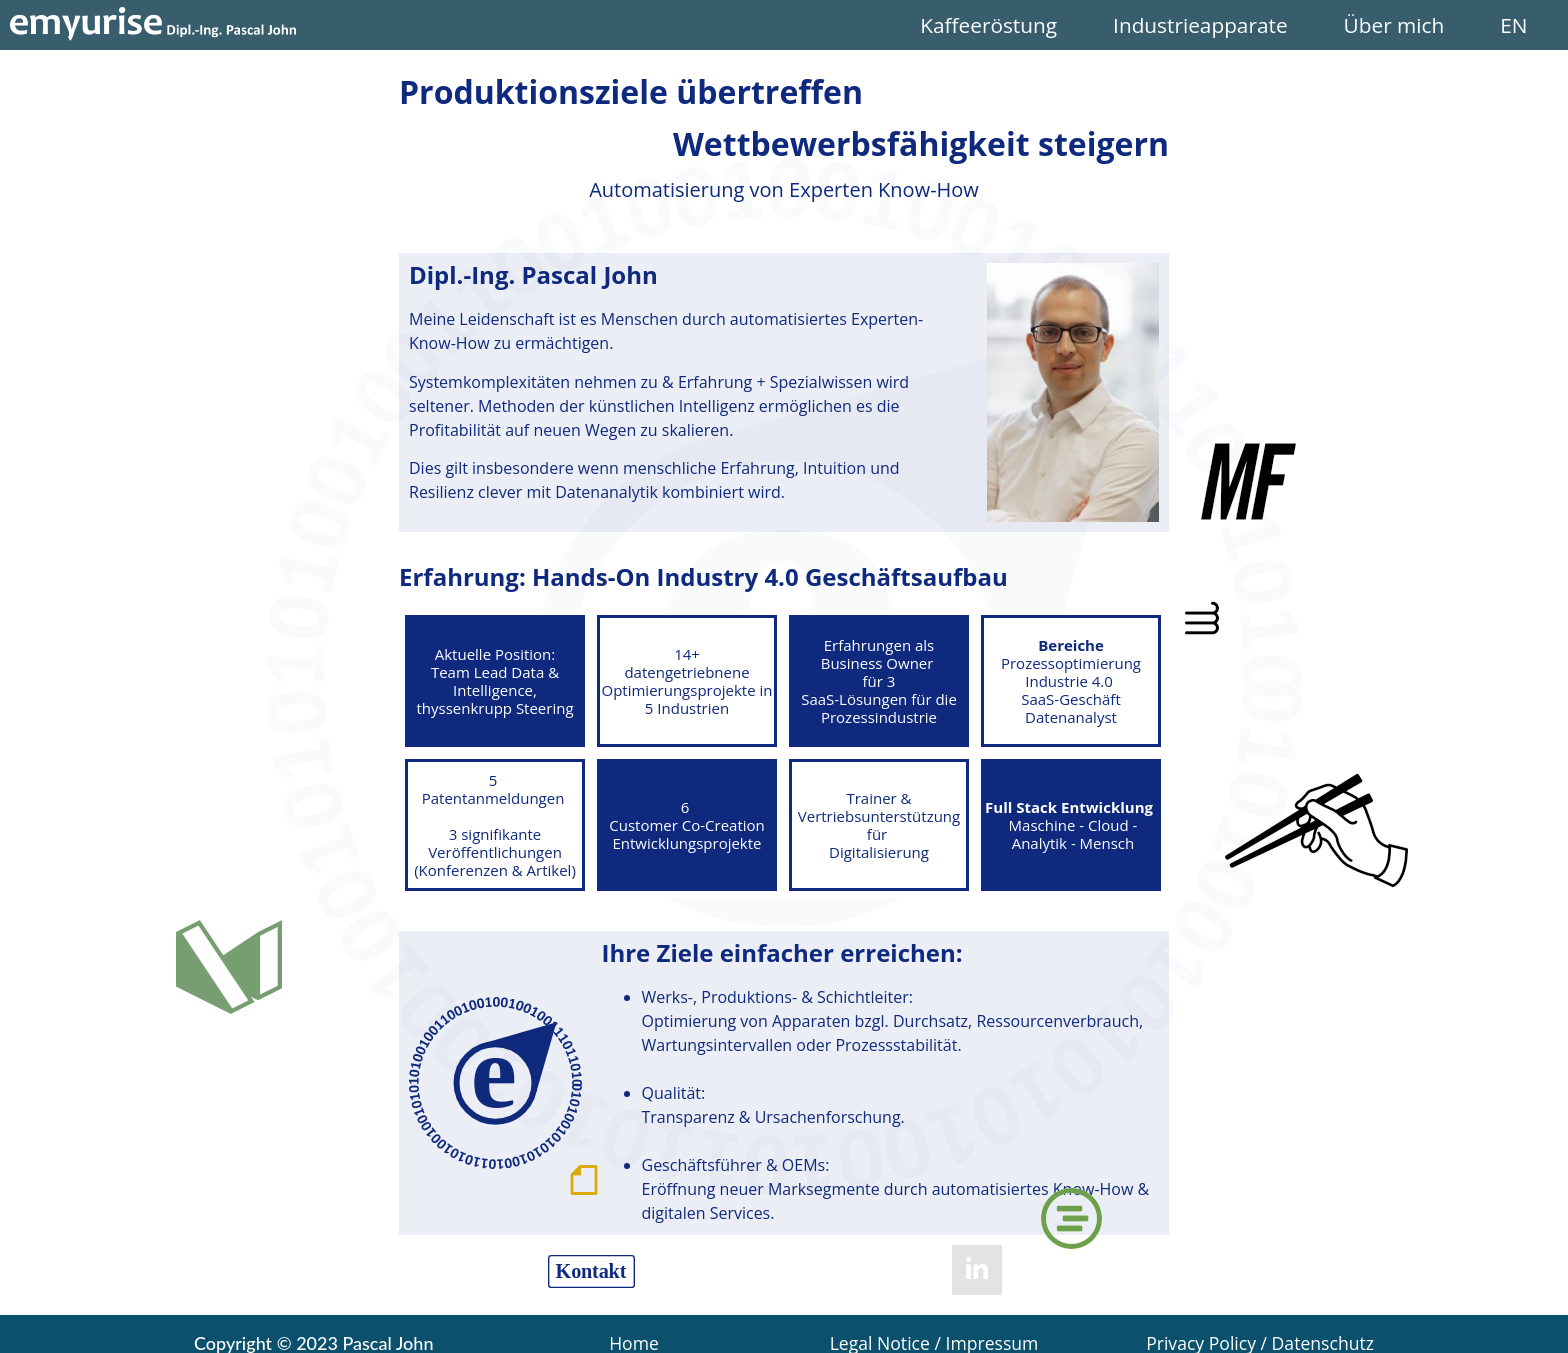  Describe the element at coordinates (584, 1180) in the screenshot. I see `view or open a document` at that location.